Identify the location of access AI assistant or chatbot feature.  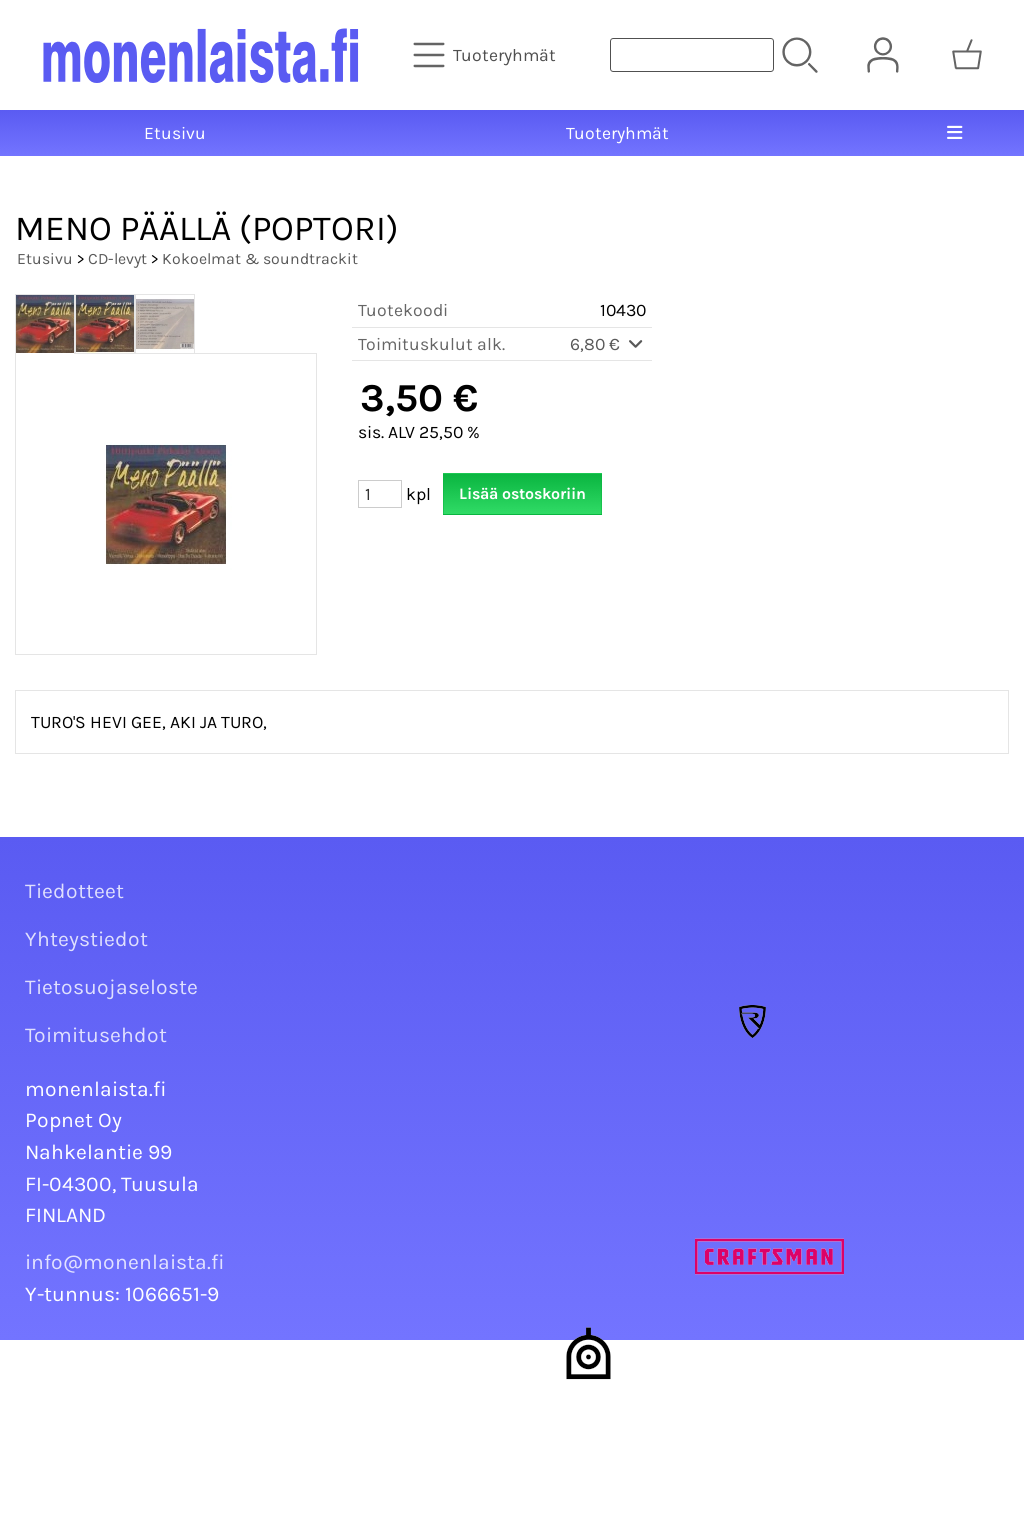
(588, 1354).